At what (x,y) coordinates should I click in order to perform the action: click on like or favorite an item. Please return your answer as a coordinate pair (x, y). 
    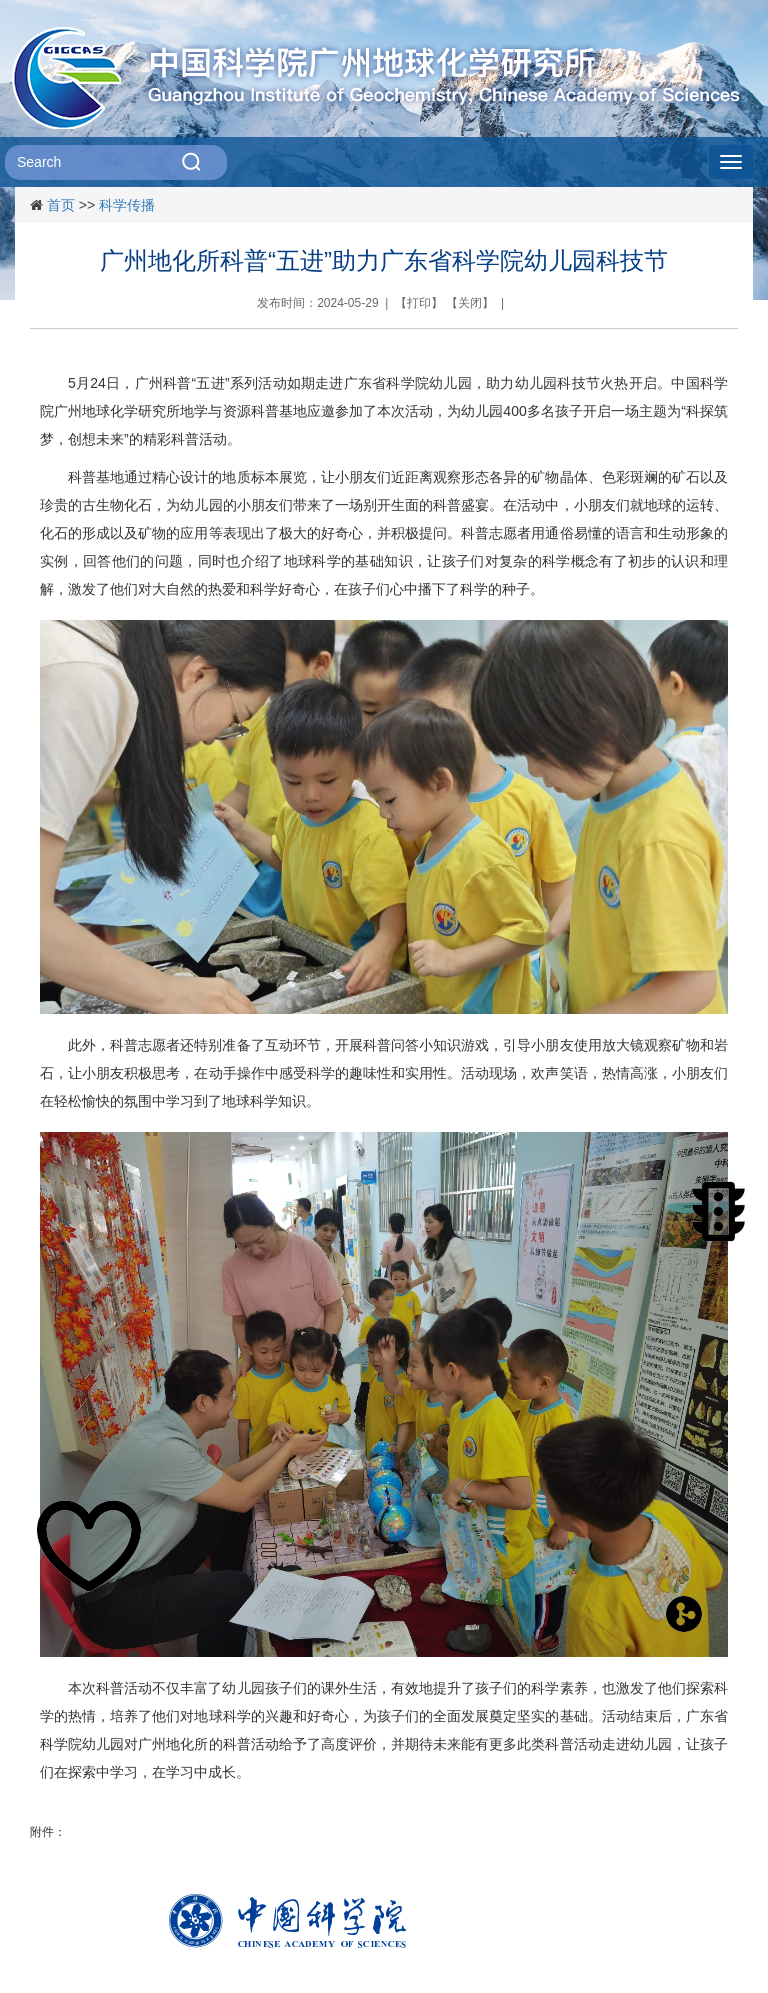
    Looking at the image, I should click on (89, 1546).